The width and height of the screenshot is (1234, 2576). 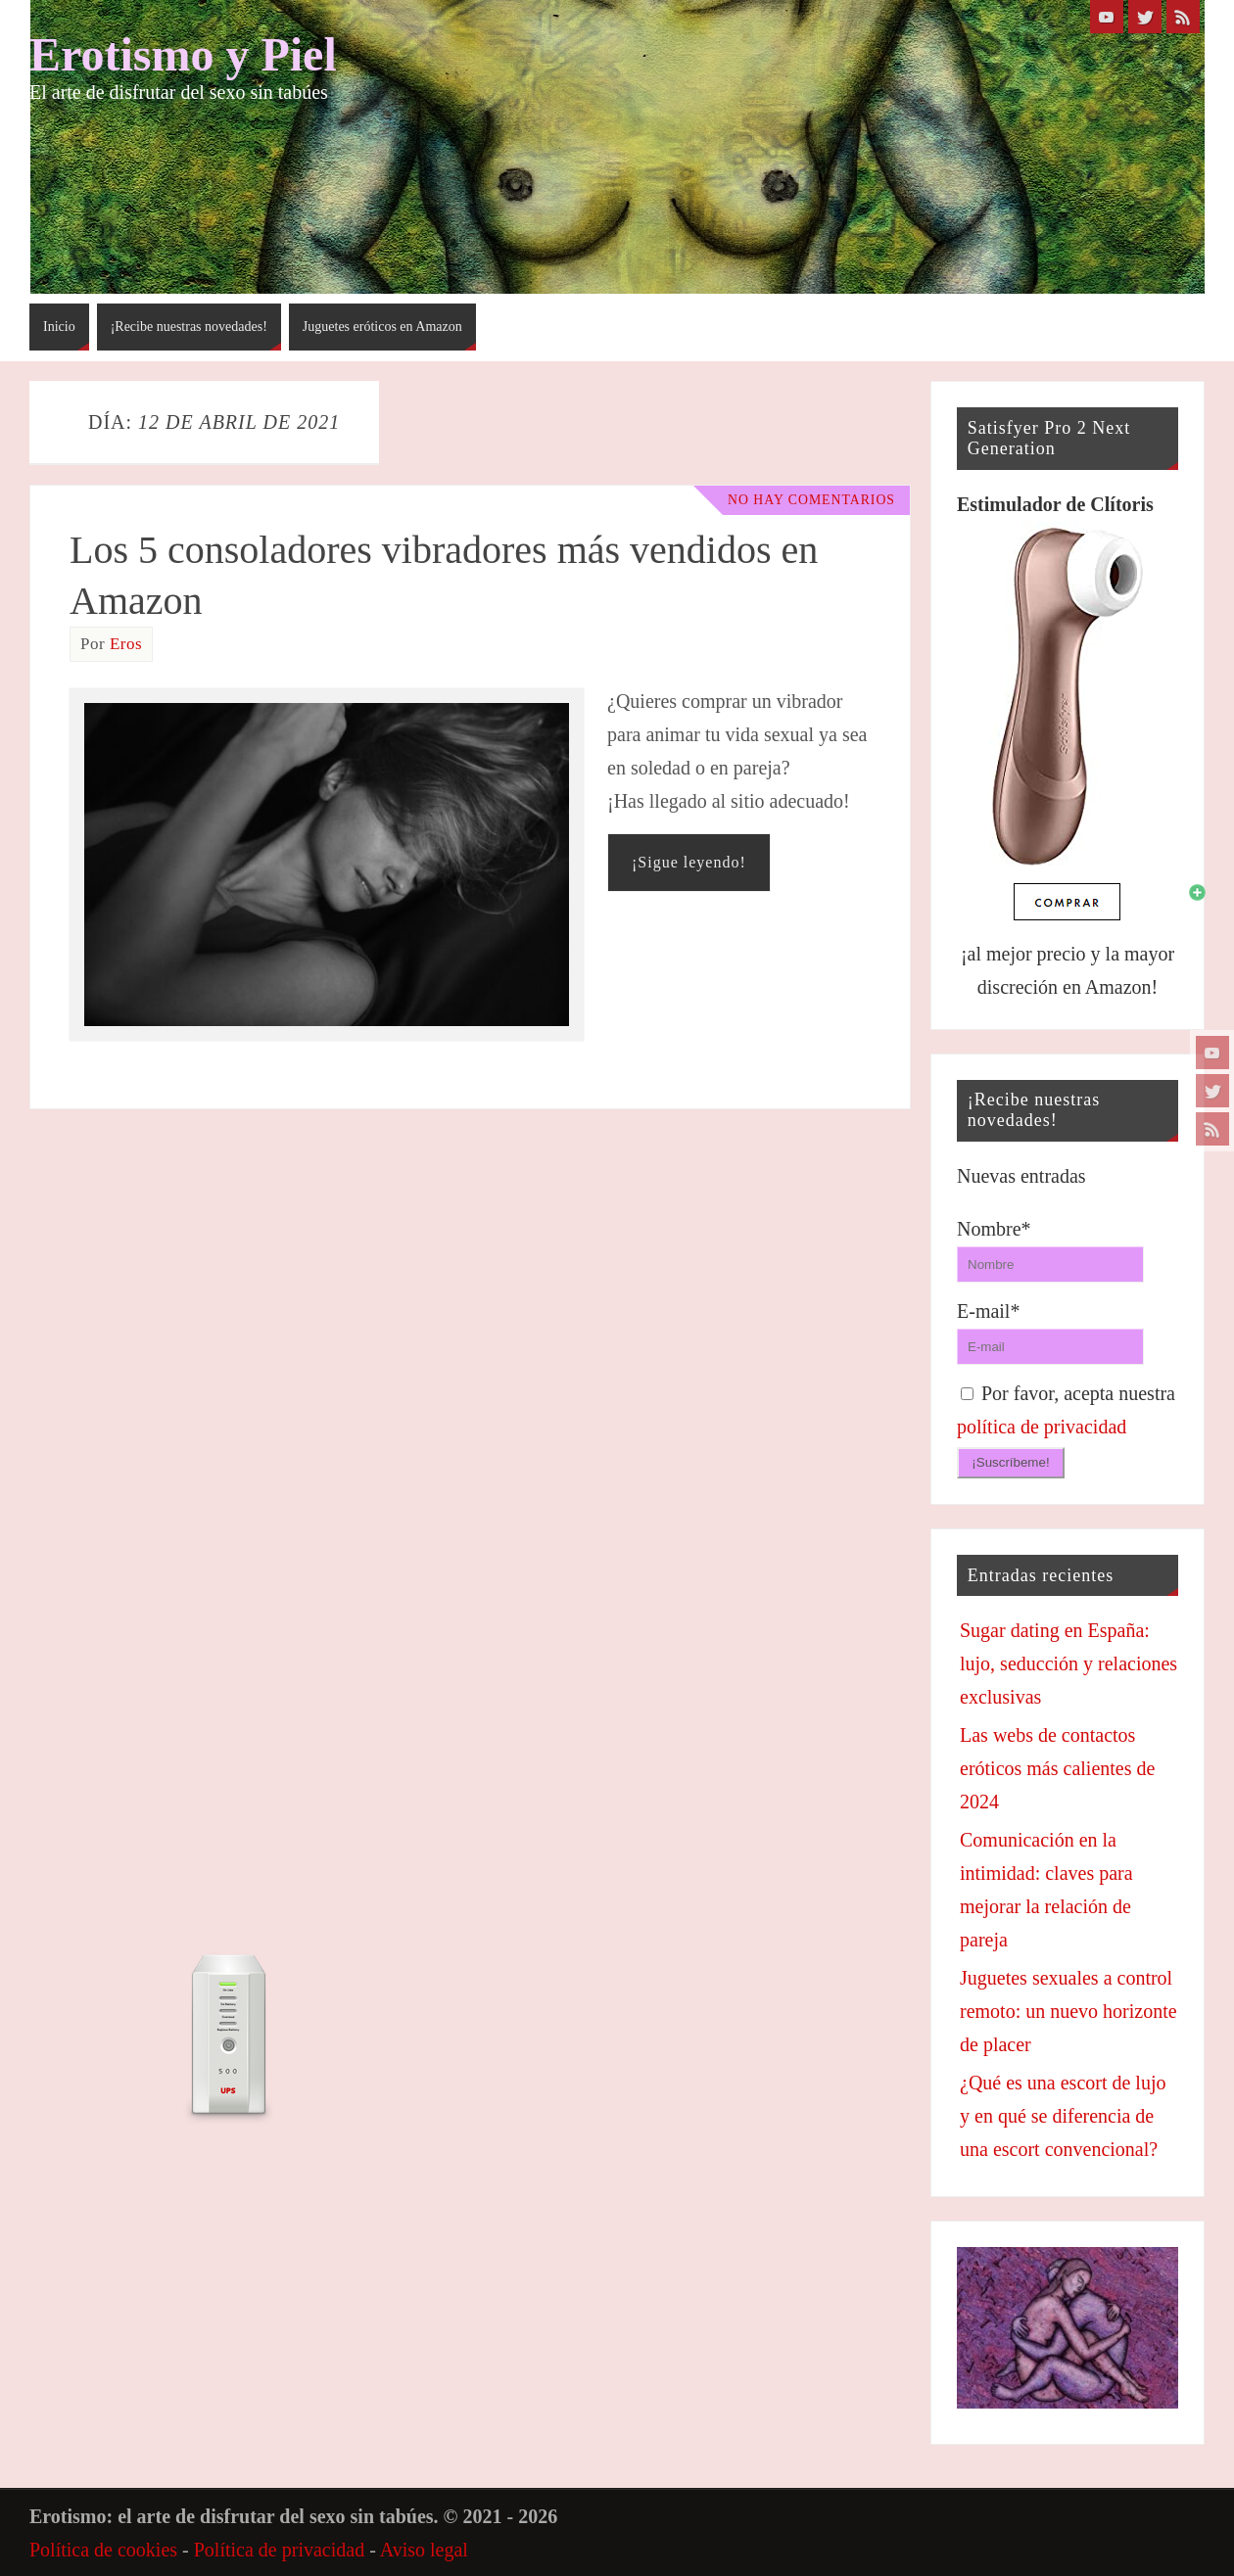 I want to click on indicates a newly added file in version control, so click(x=1197, y=892).